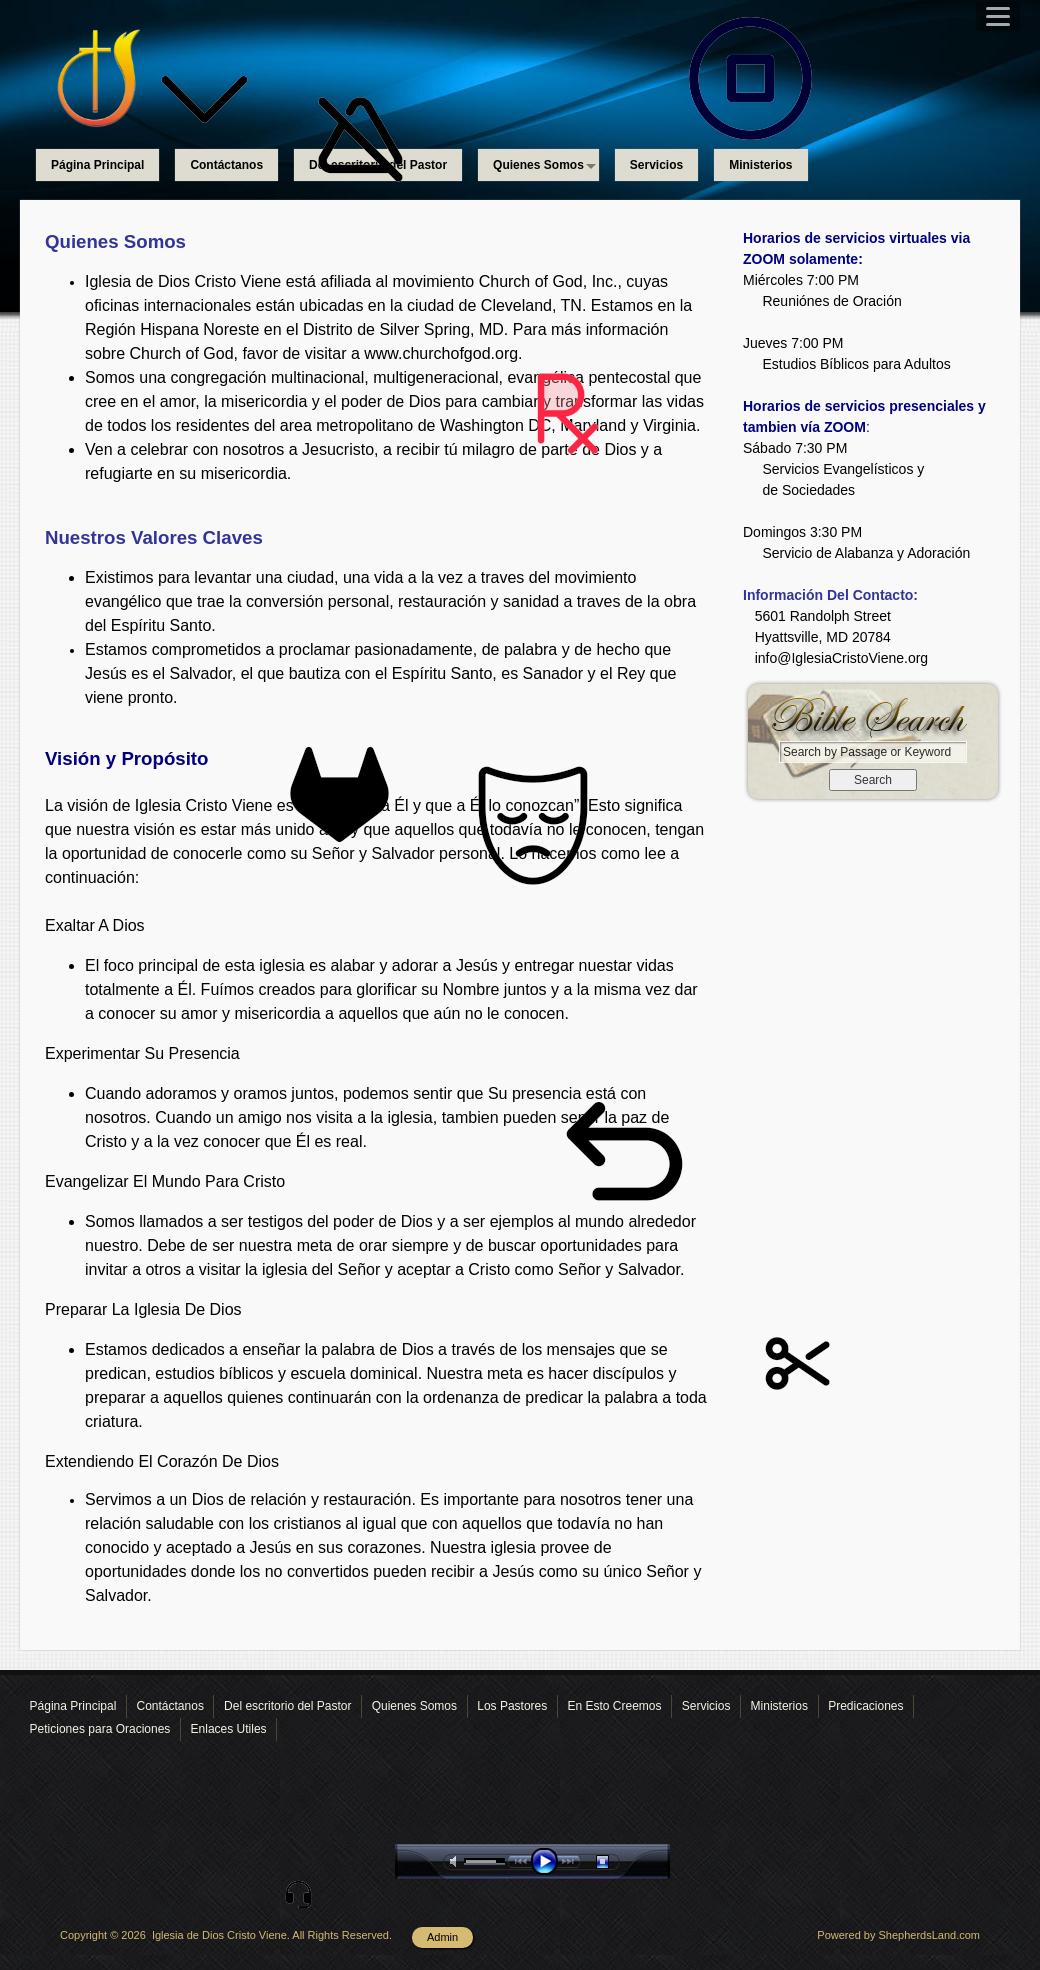 This screenshot has width=1040, height=1970. What do you see at coordinates (339, 794) in the screenshot?
I see `open GitLab repository` at bounding box center [339, 794].